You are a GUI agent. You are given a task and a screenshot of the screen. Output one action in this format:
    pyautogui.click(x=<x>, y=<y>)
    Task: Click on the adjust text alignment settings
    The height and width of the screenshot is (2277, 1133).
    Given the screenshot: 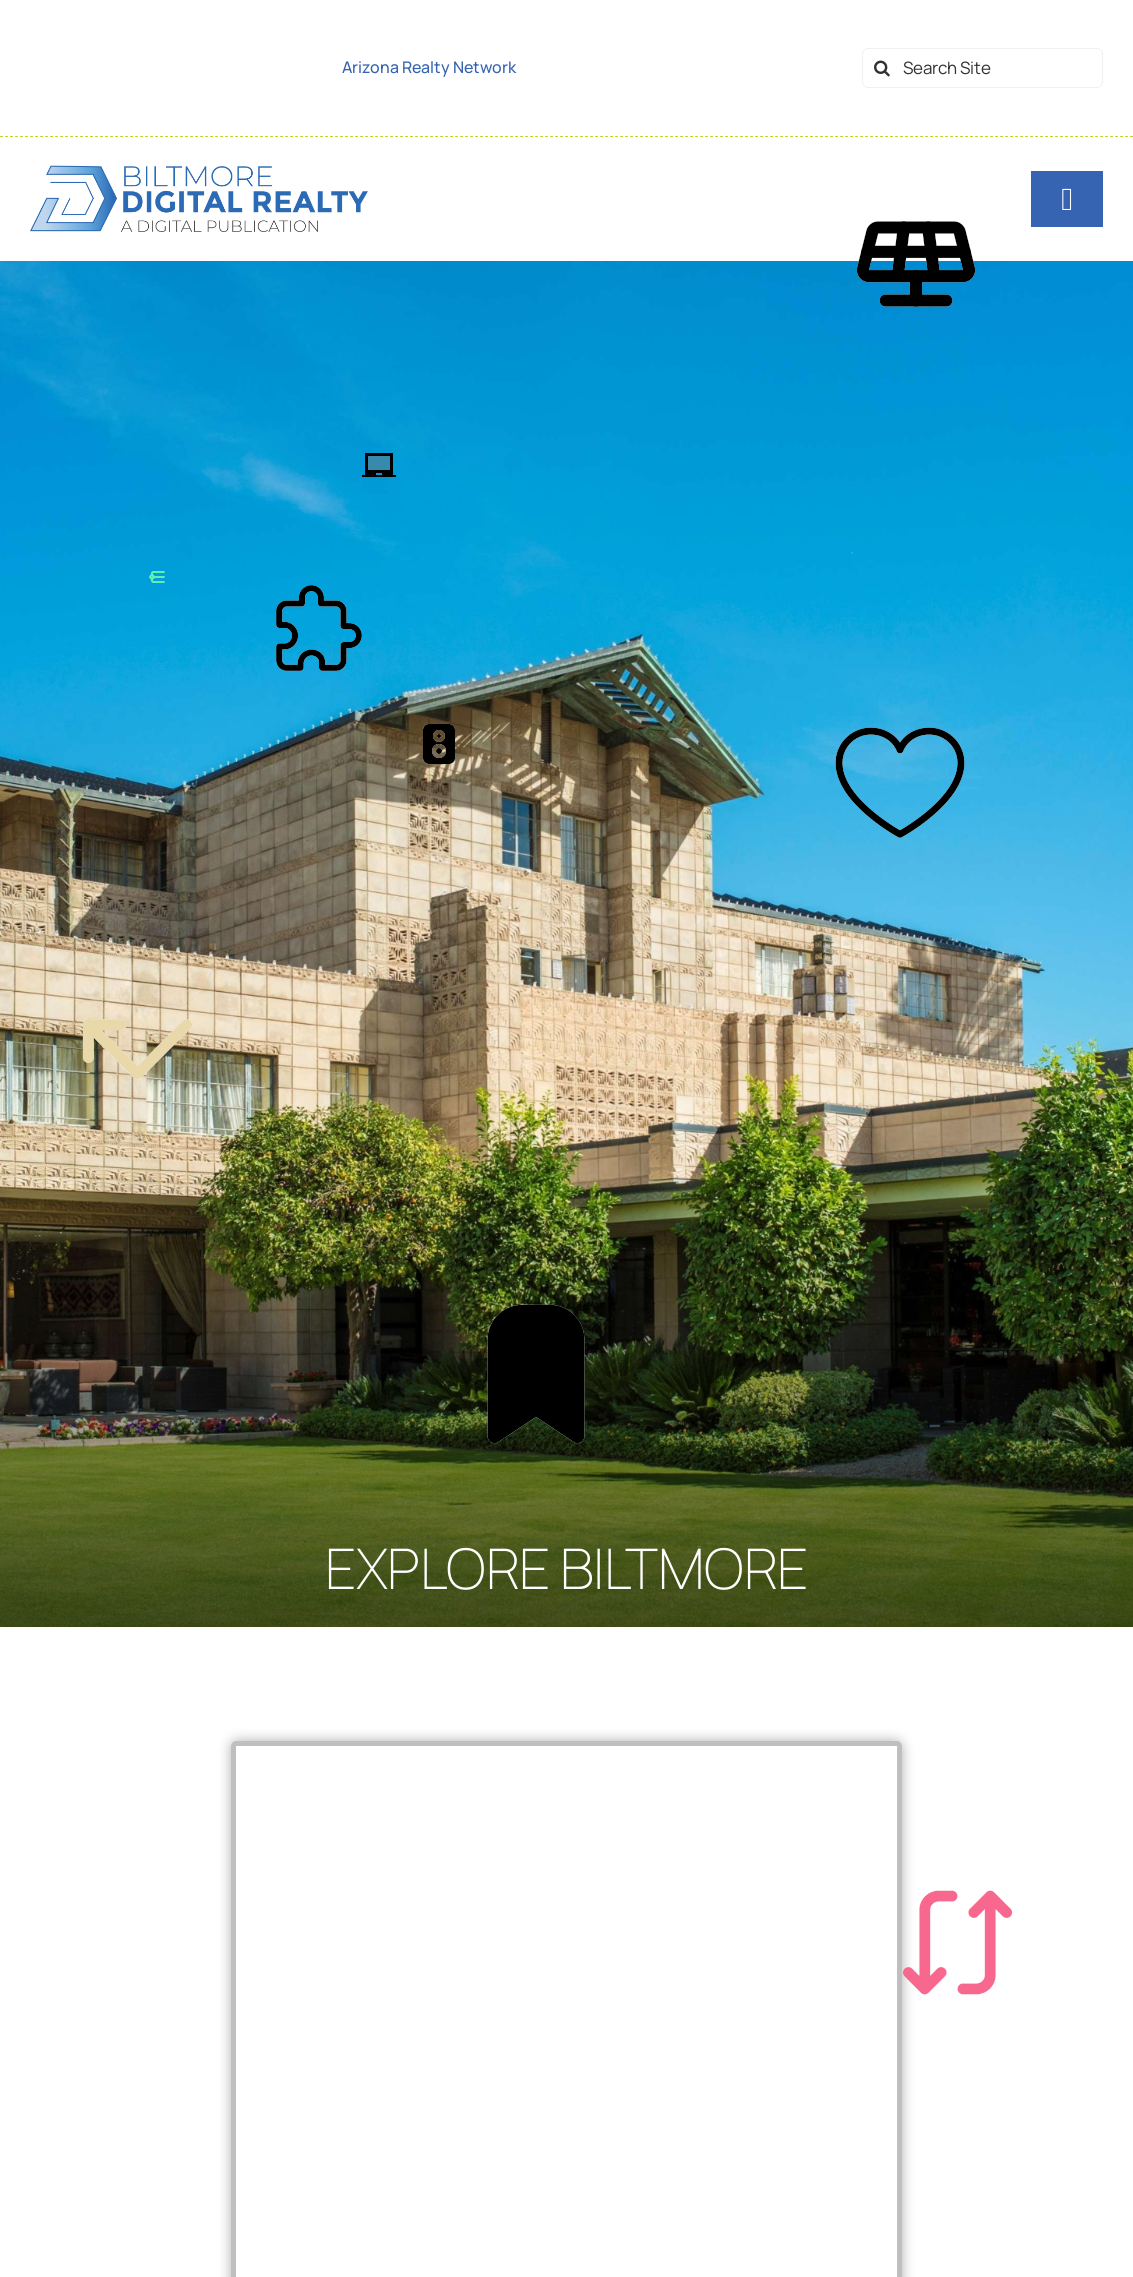 What is the action you would take?
    pyautogui.click(x=157, y=577)
    